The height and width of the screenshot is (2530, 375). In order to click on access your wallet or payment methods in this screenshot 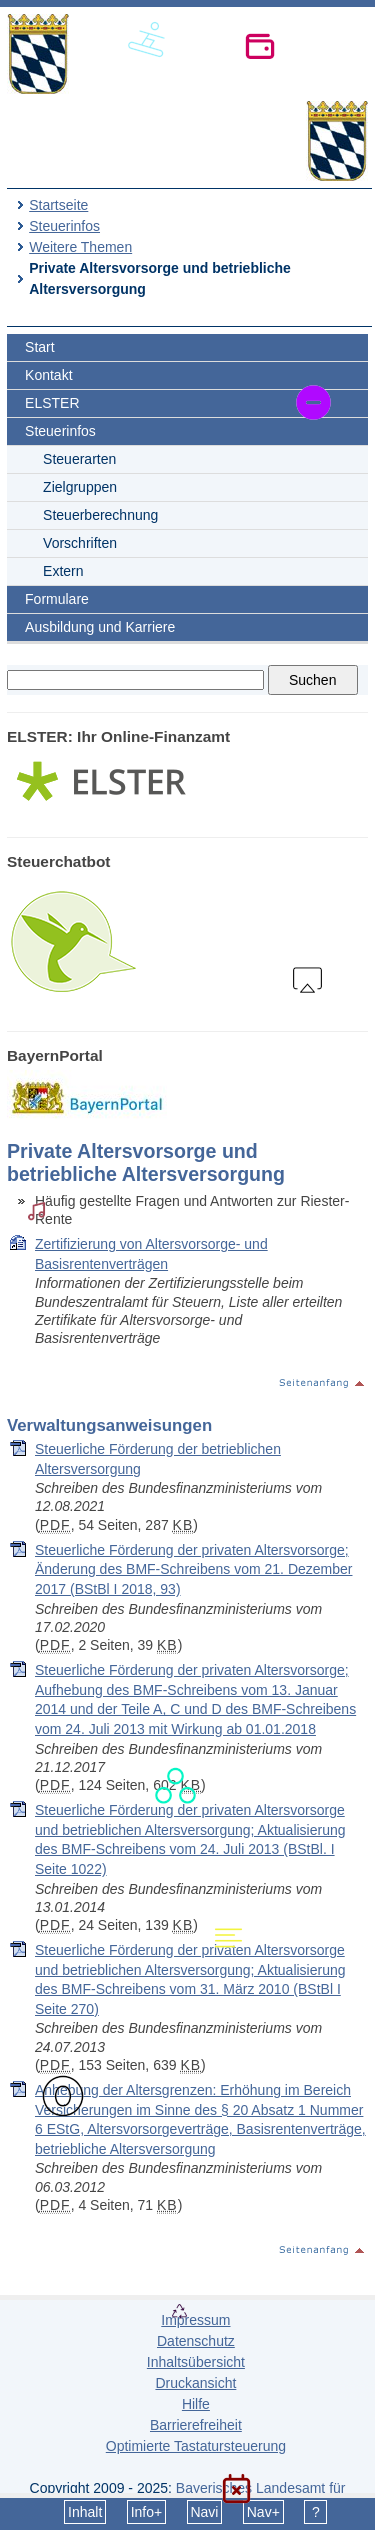, I will do `click(259, 47)`.